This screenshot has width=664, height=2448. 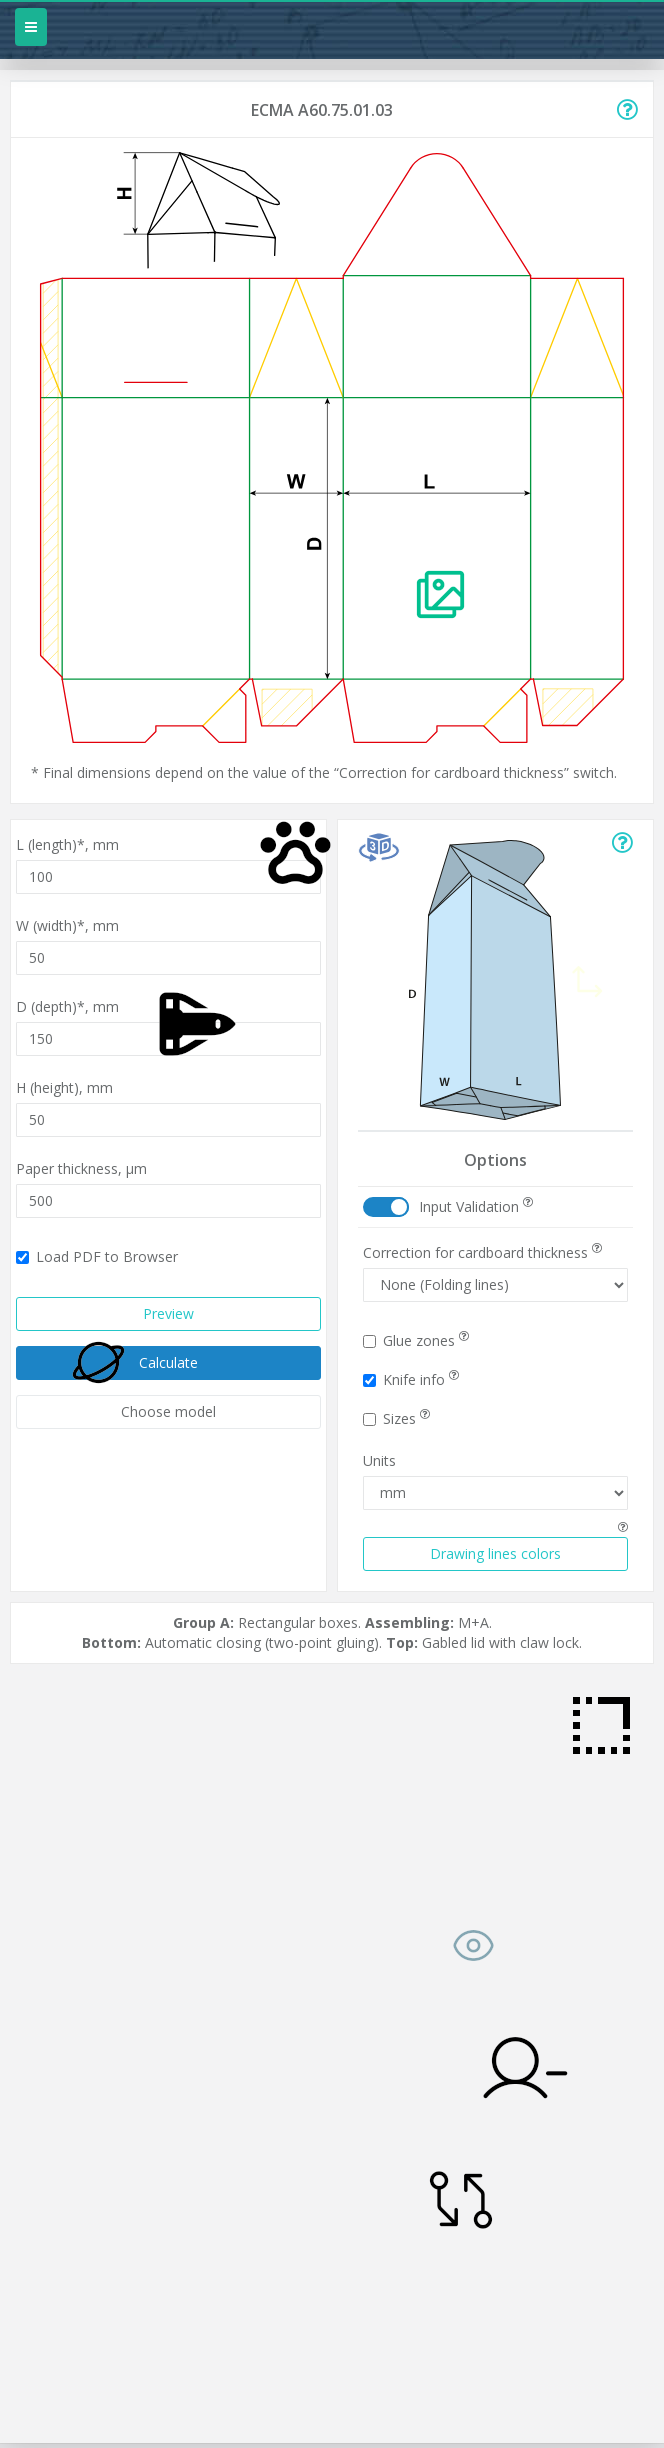 I want to click on adjust vector path or anchor points, so click(x=586, y=981).